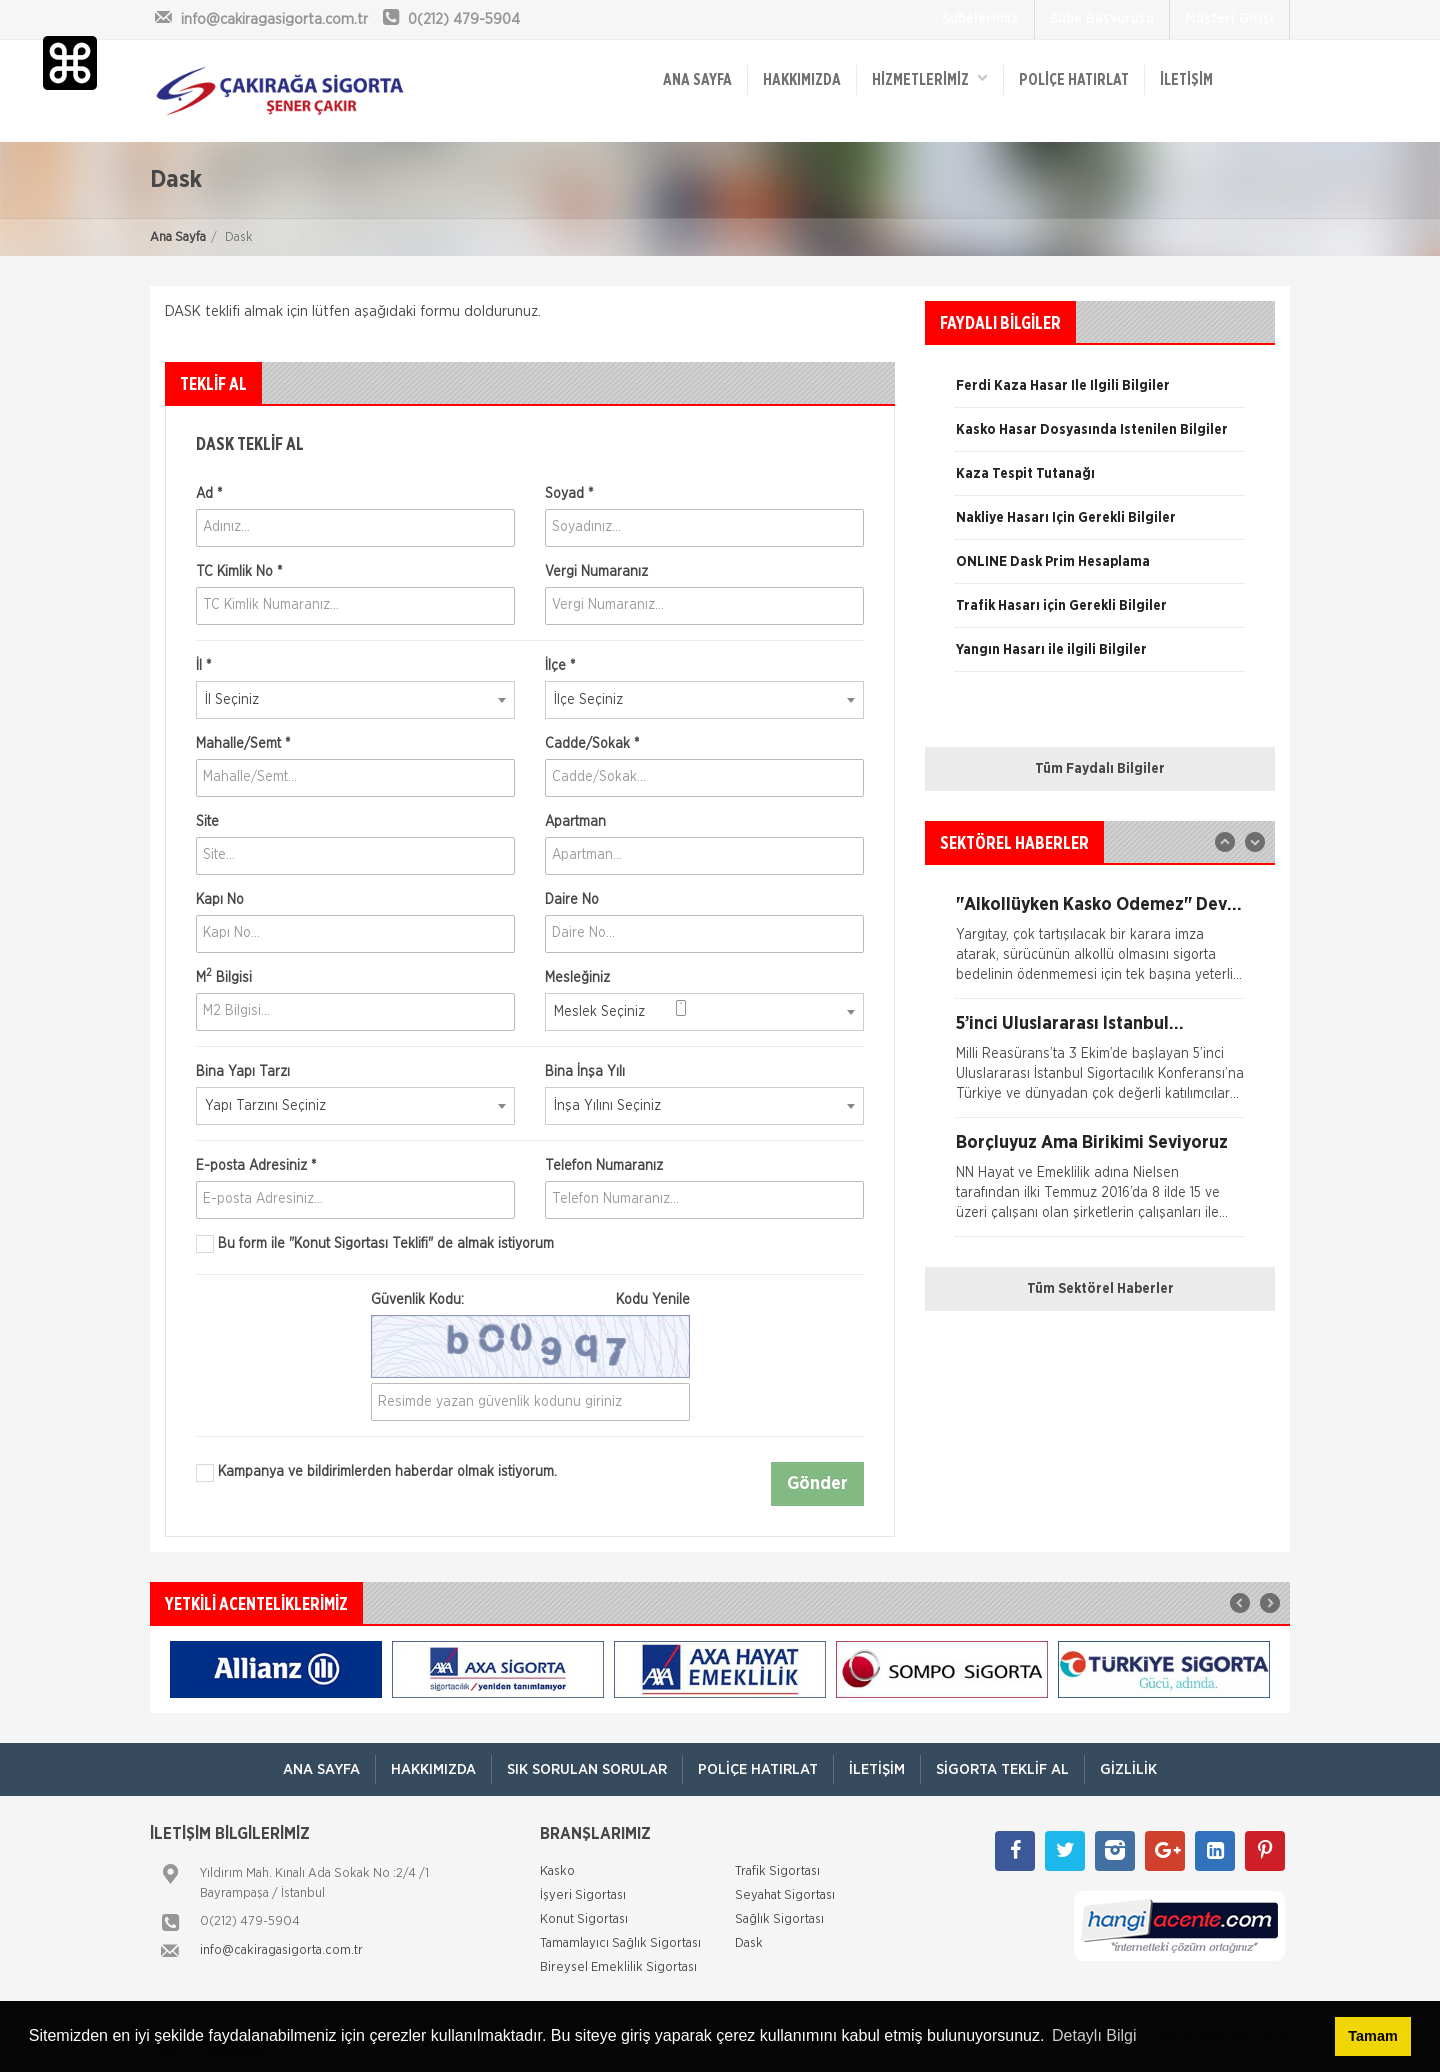 The height and width of the screenshot is (2072, 1440). I want to click on command key modifier for keyboard shortcuts, so click(70, 63).